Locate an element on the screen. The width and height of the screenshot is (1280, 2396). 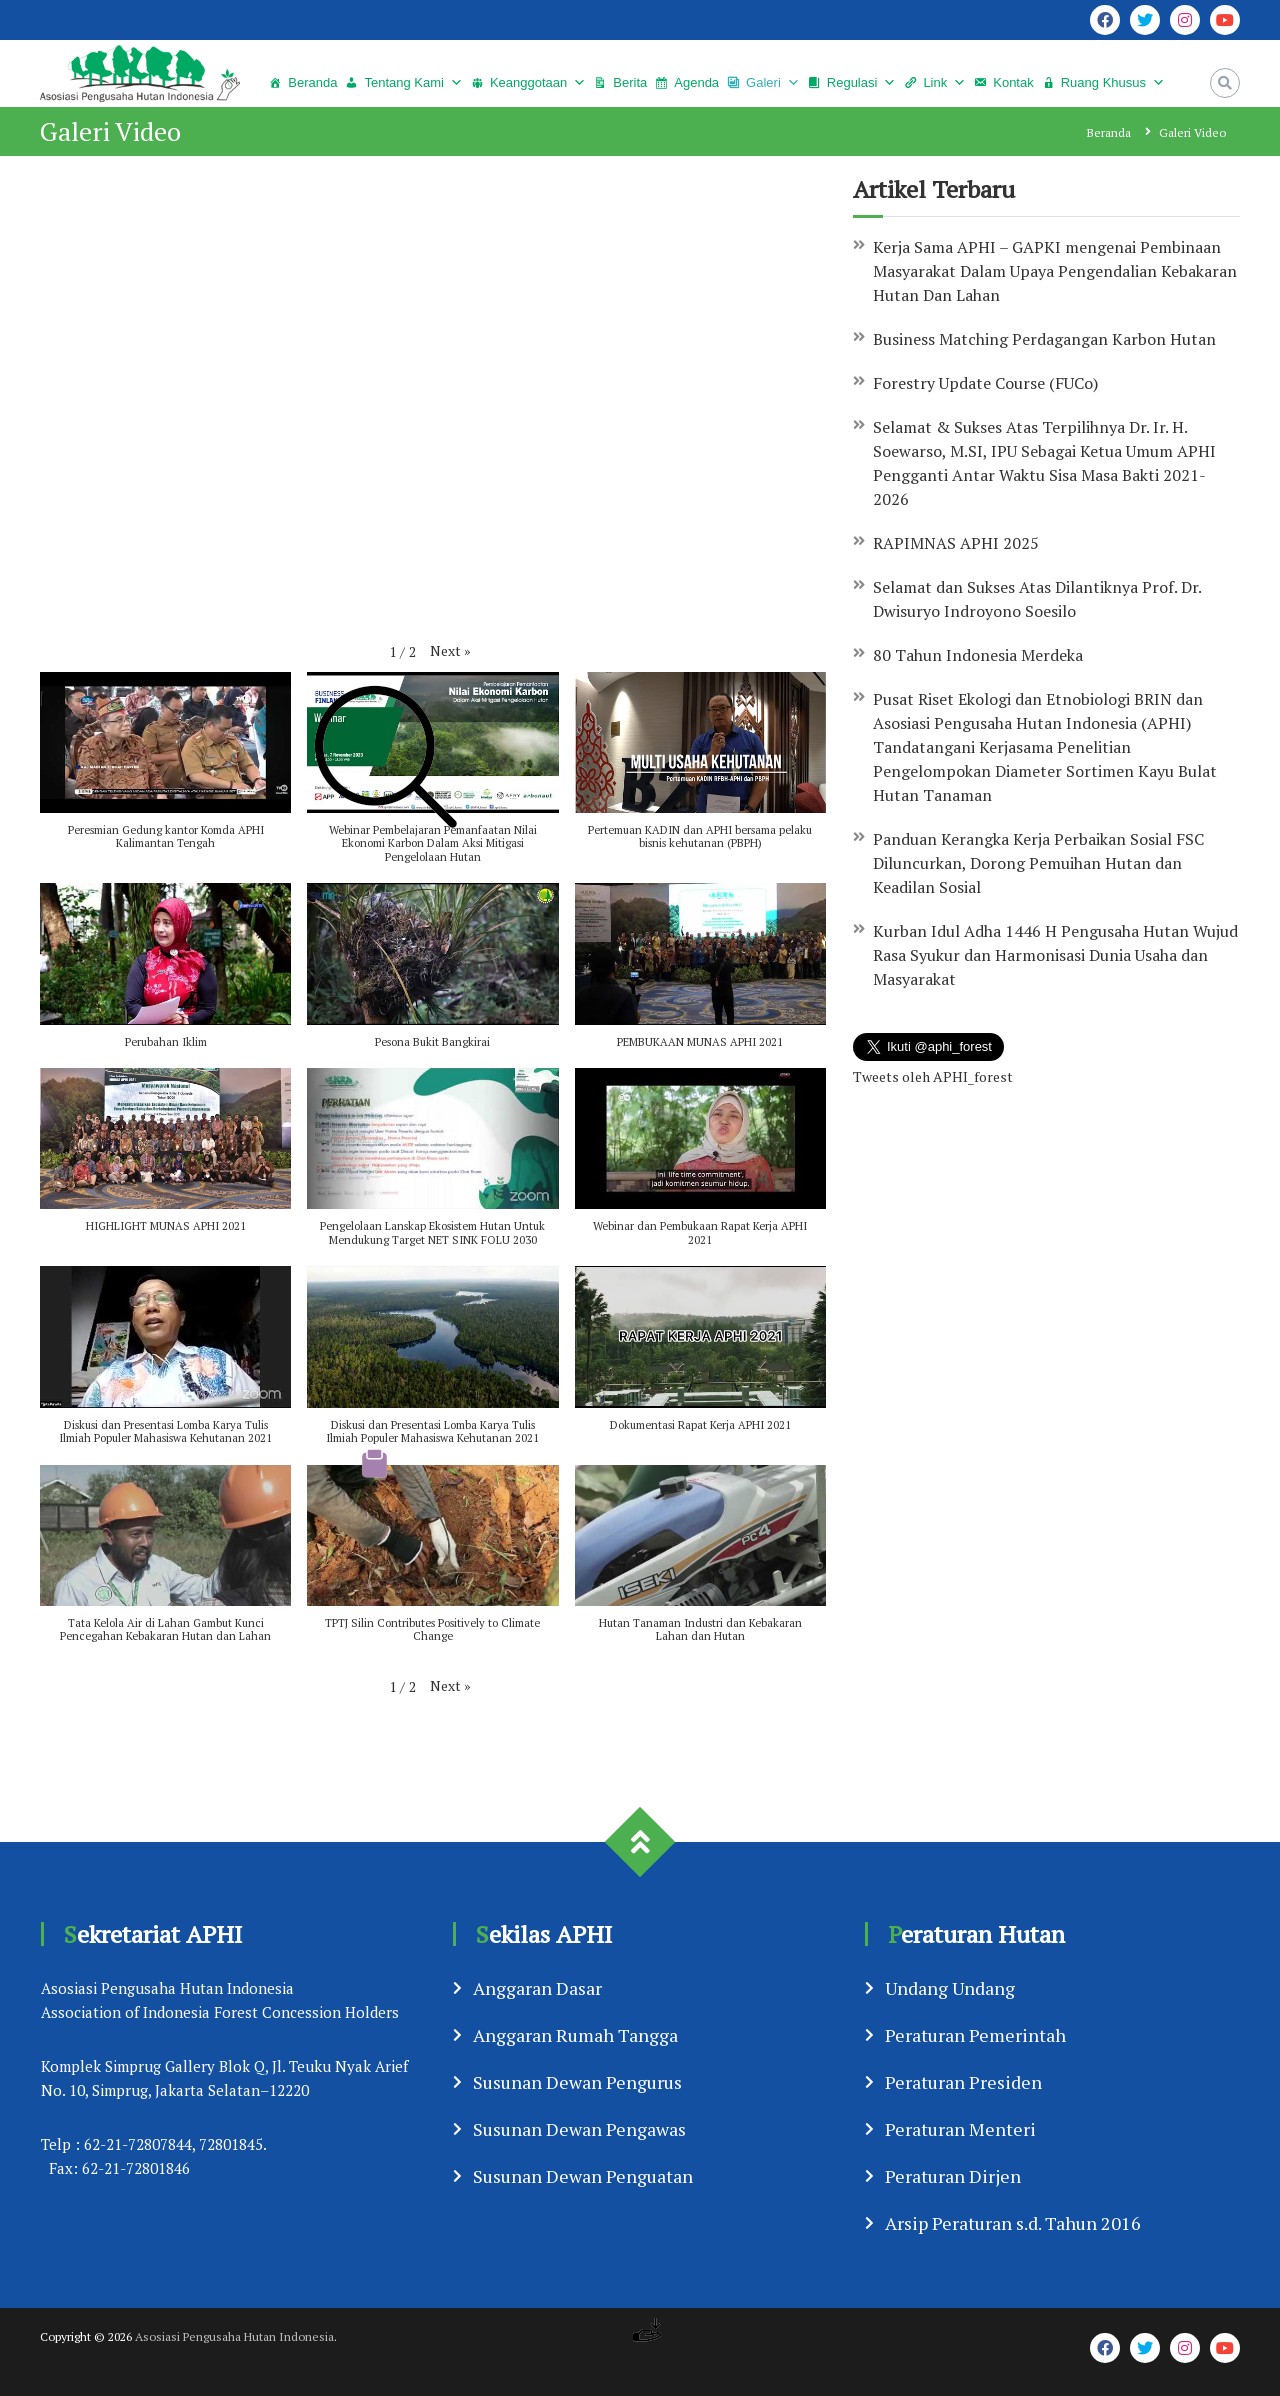
receive or accept an incoming item is located at coordinates (648, 2331).